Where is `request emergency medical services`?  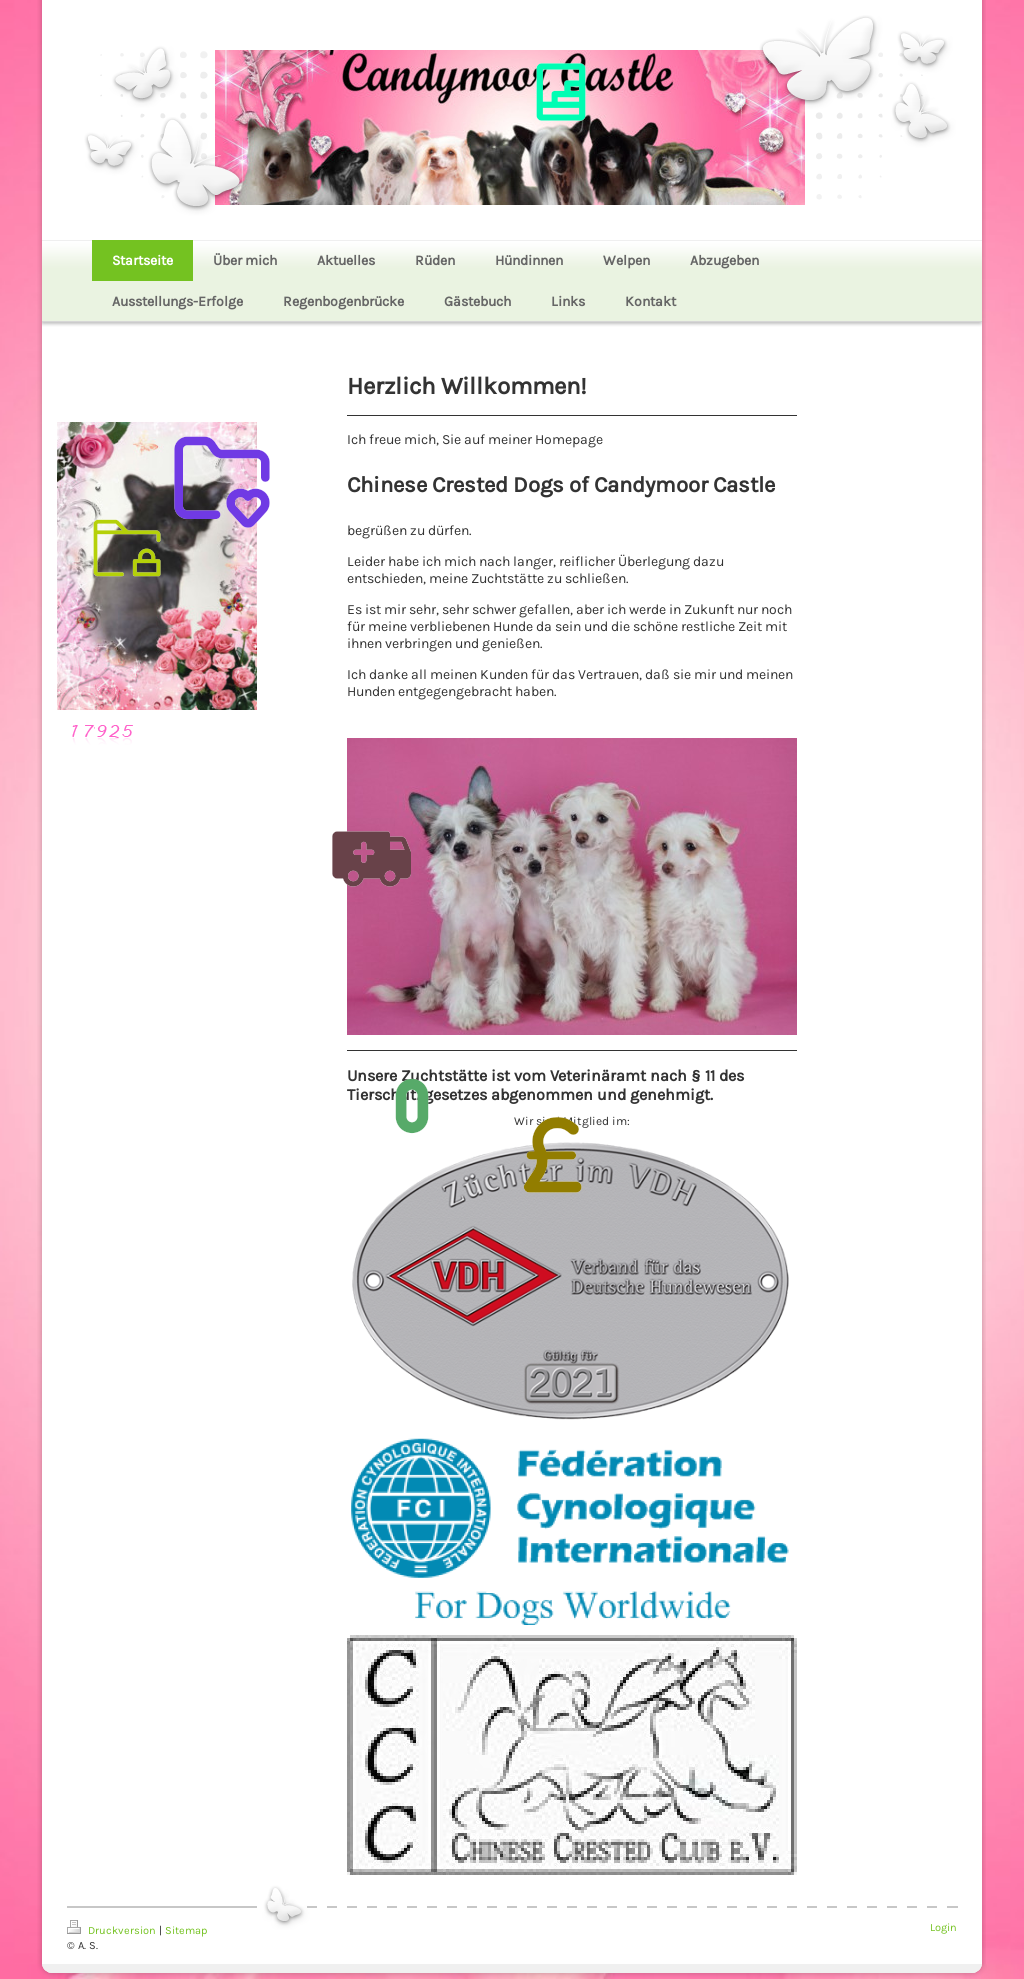
request emergency medical services is located at coordinates (369, 855).